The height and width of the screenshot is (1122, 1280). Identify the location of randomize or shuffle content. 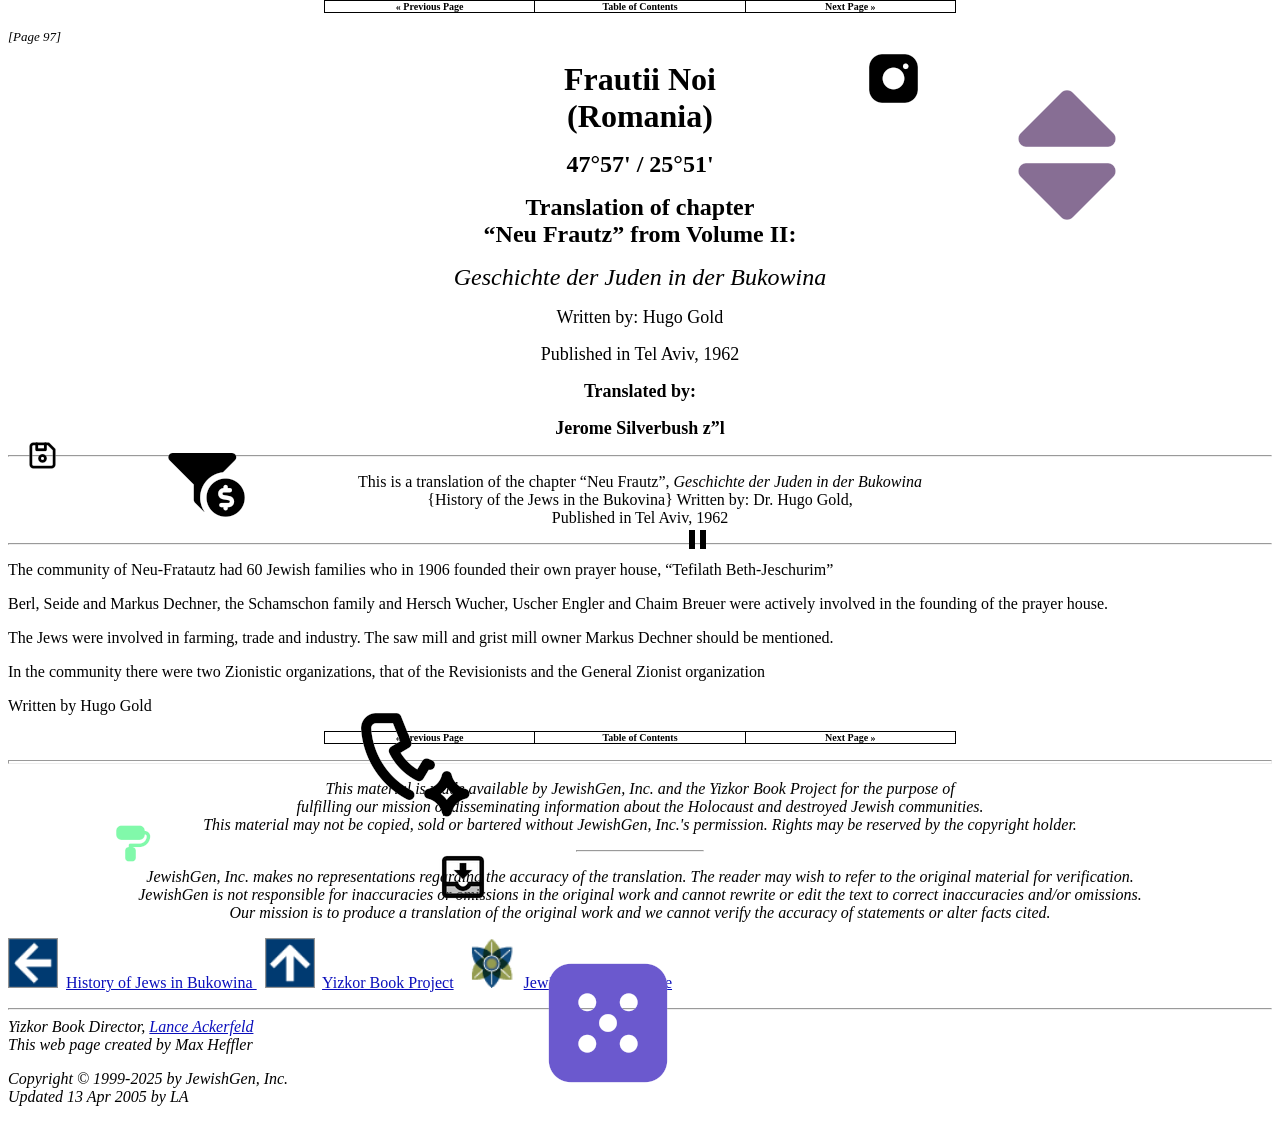
(608, 1023).